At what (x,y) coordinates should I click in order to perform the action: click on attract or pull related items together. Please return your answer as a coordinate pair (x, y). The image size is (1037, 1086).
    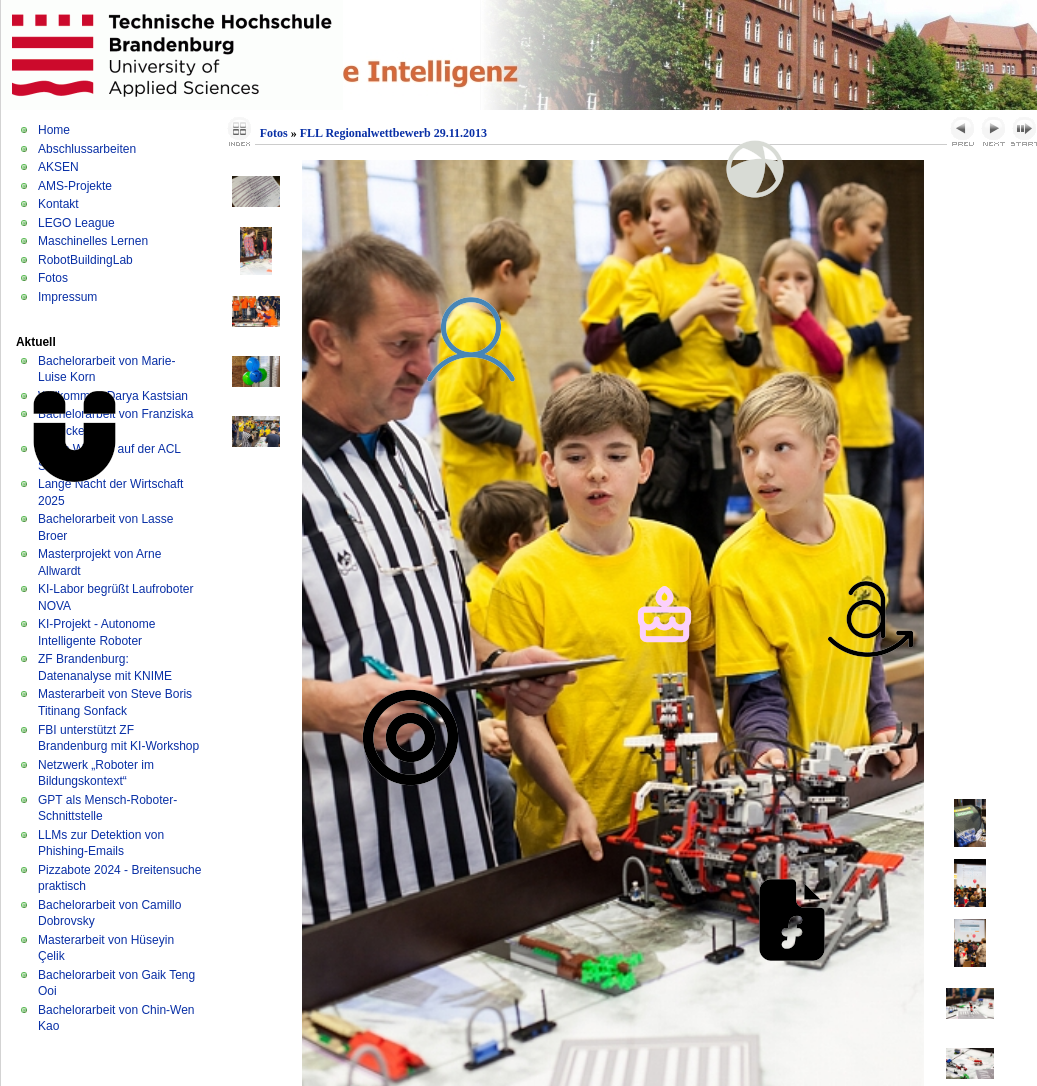
    Looking at the image, I should click on (74, 436).